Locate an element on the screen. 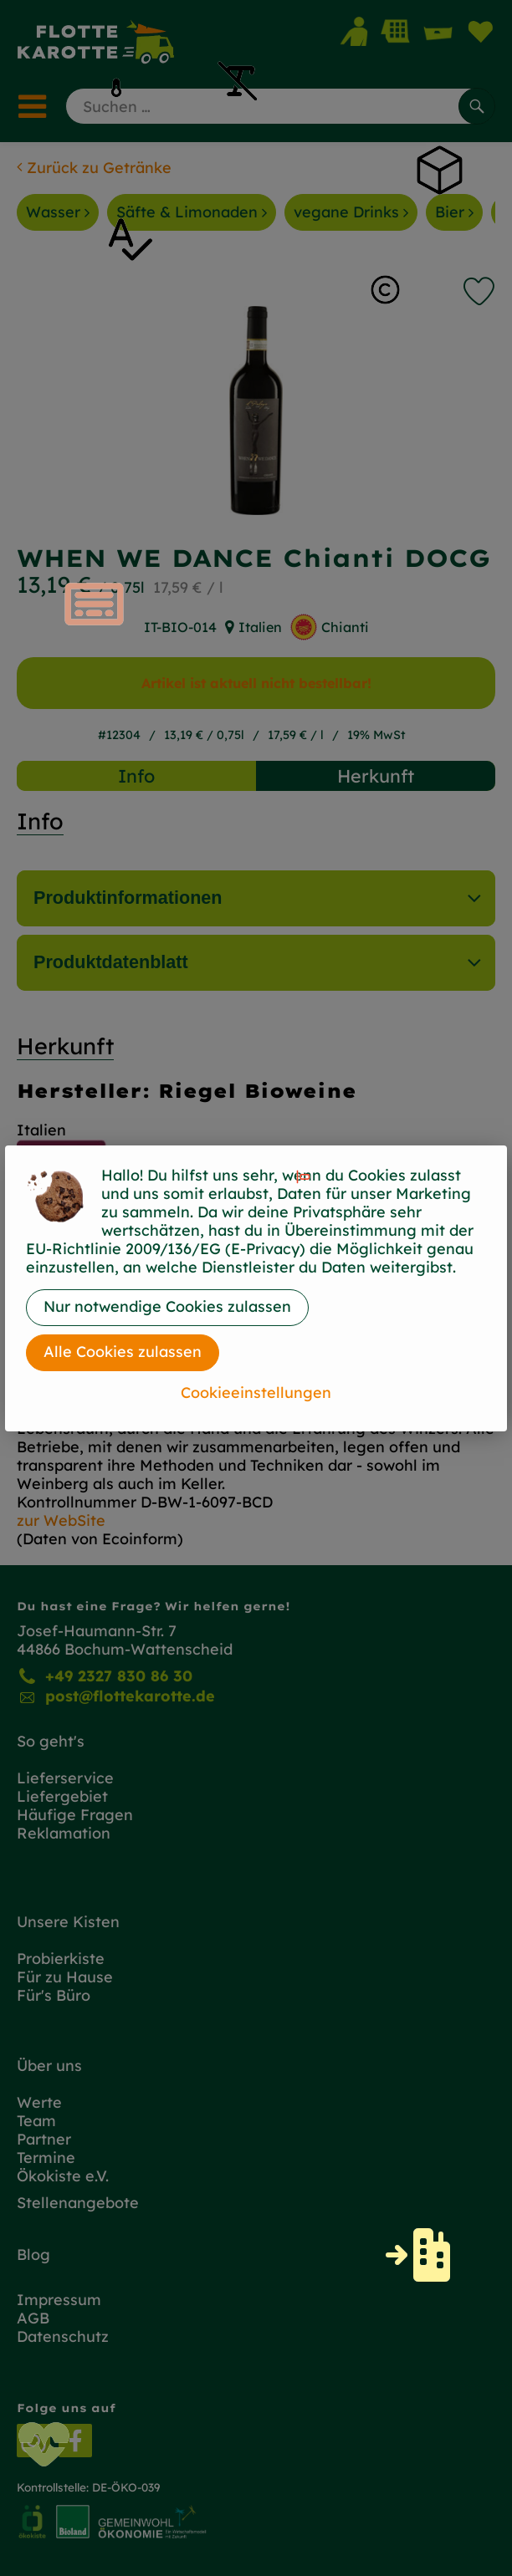 This screenshot has height=2576, width=512. disable text formatting is located at coordinates (238, 81).